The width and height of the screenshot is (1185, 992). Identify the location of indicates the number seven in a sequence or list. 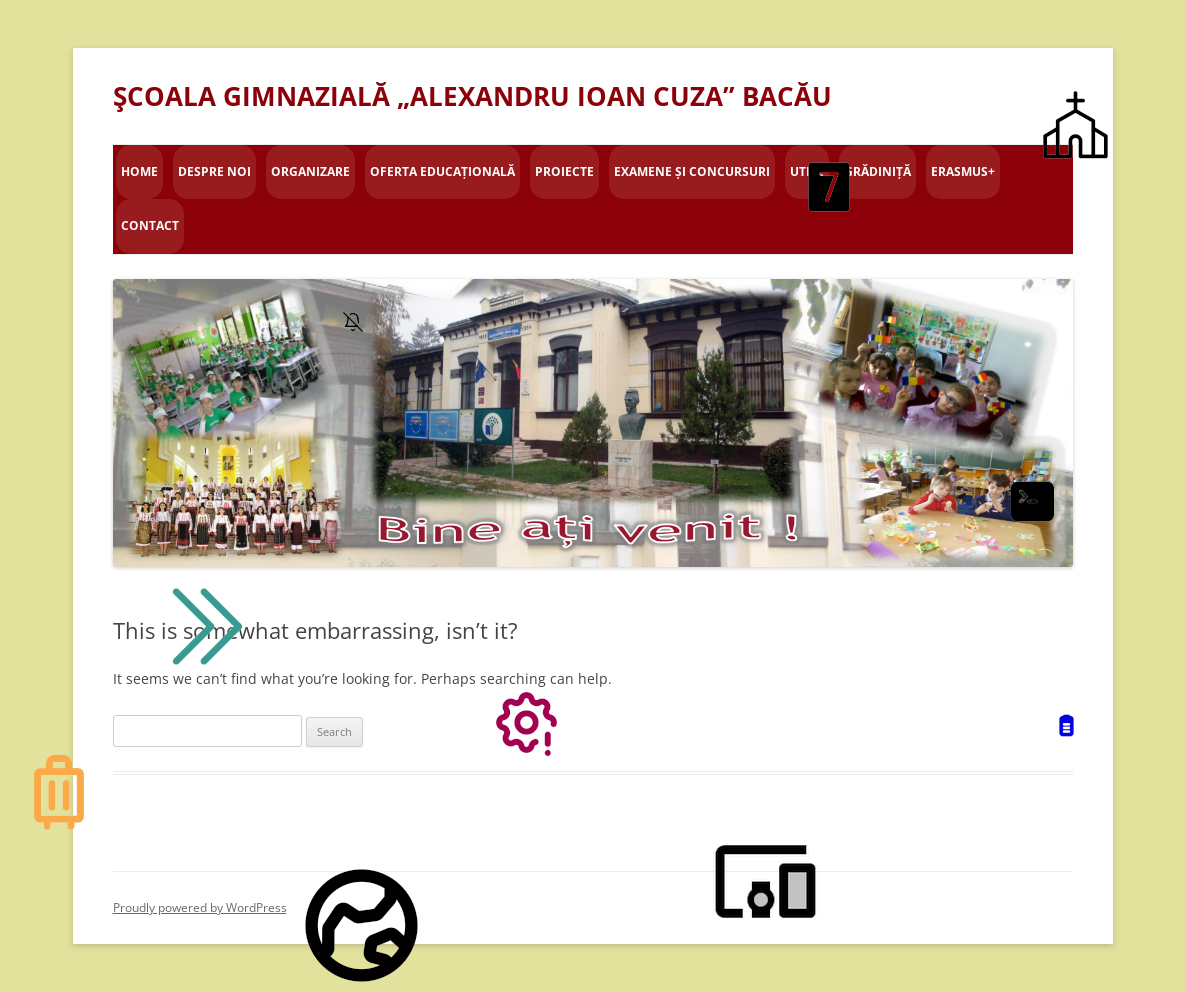
(829, 187).